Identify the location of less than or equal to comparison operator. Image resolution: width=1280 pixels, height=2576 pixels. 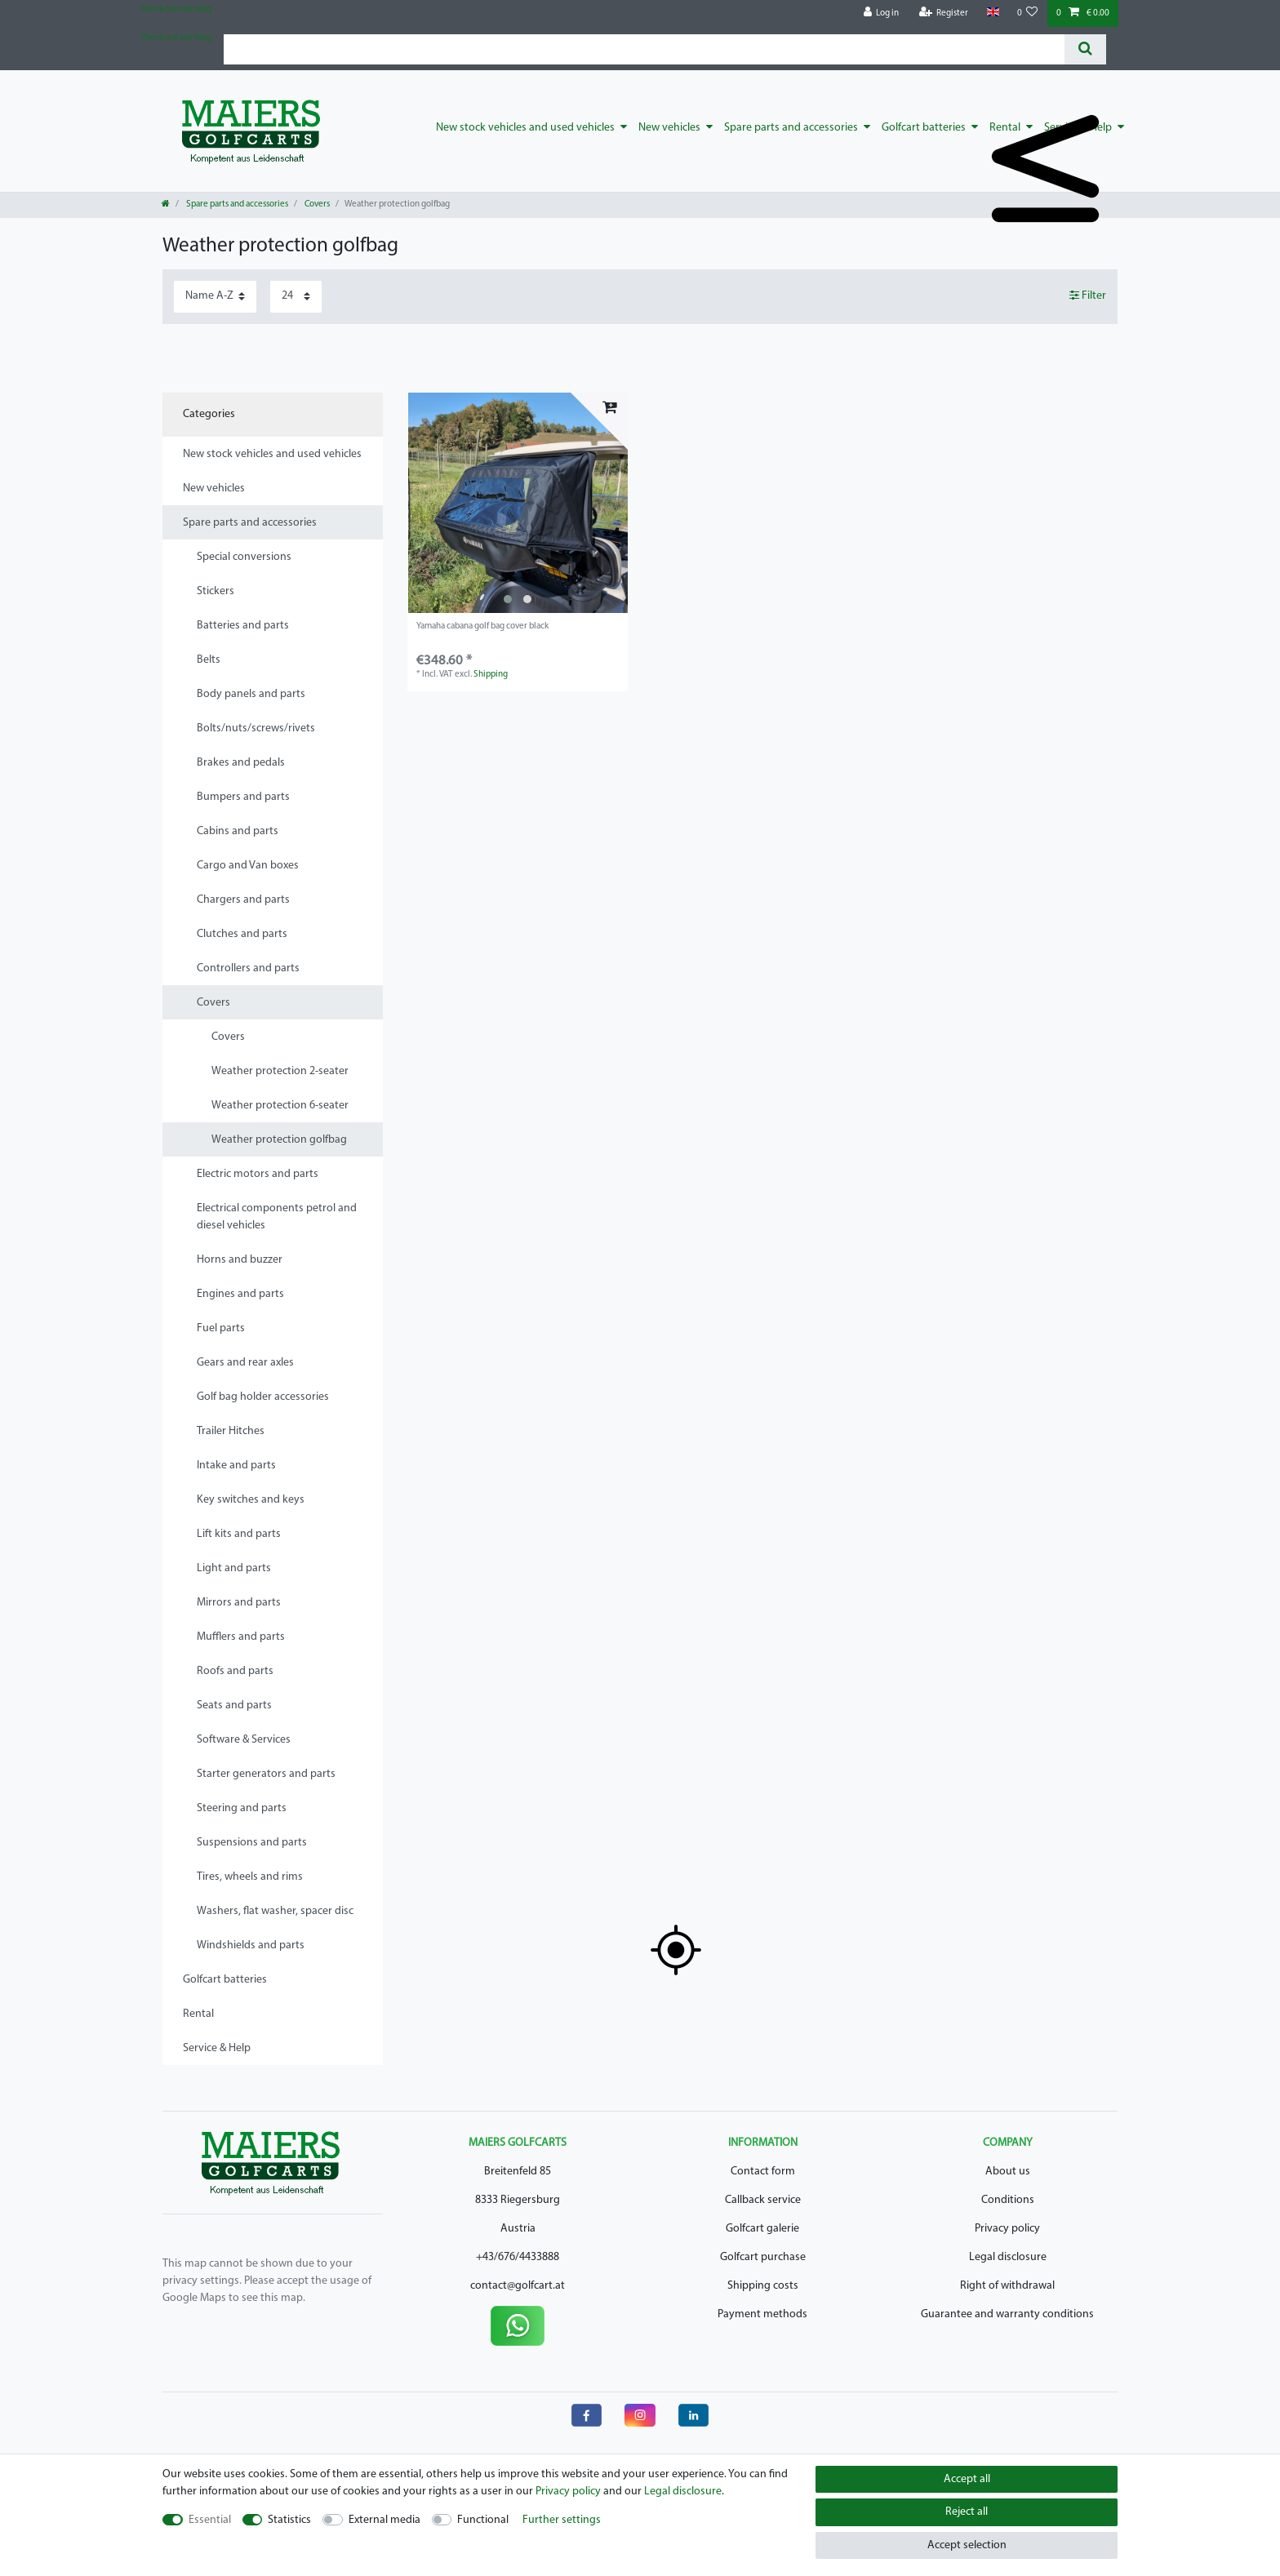
(1047, 171).